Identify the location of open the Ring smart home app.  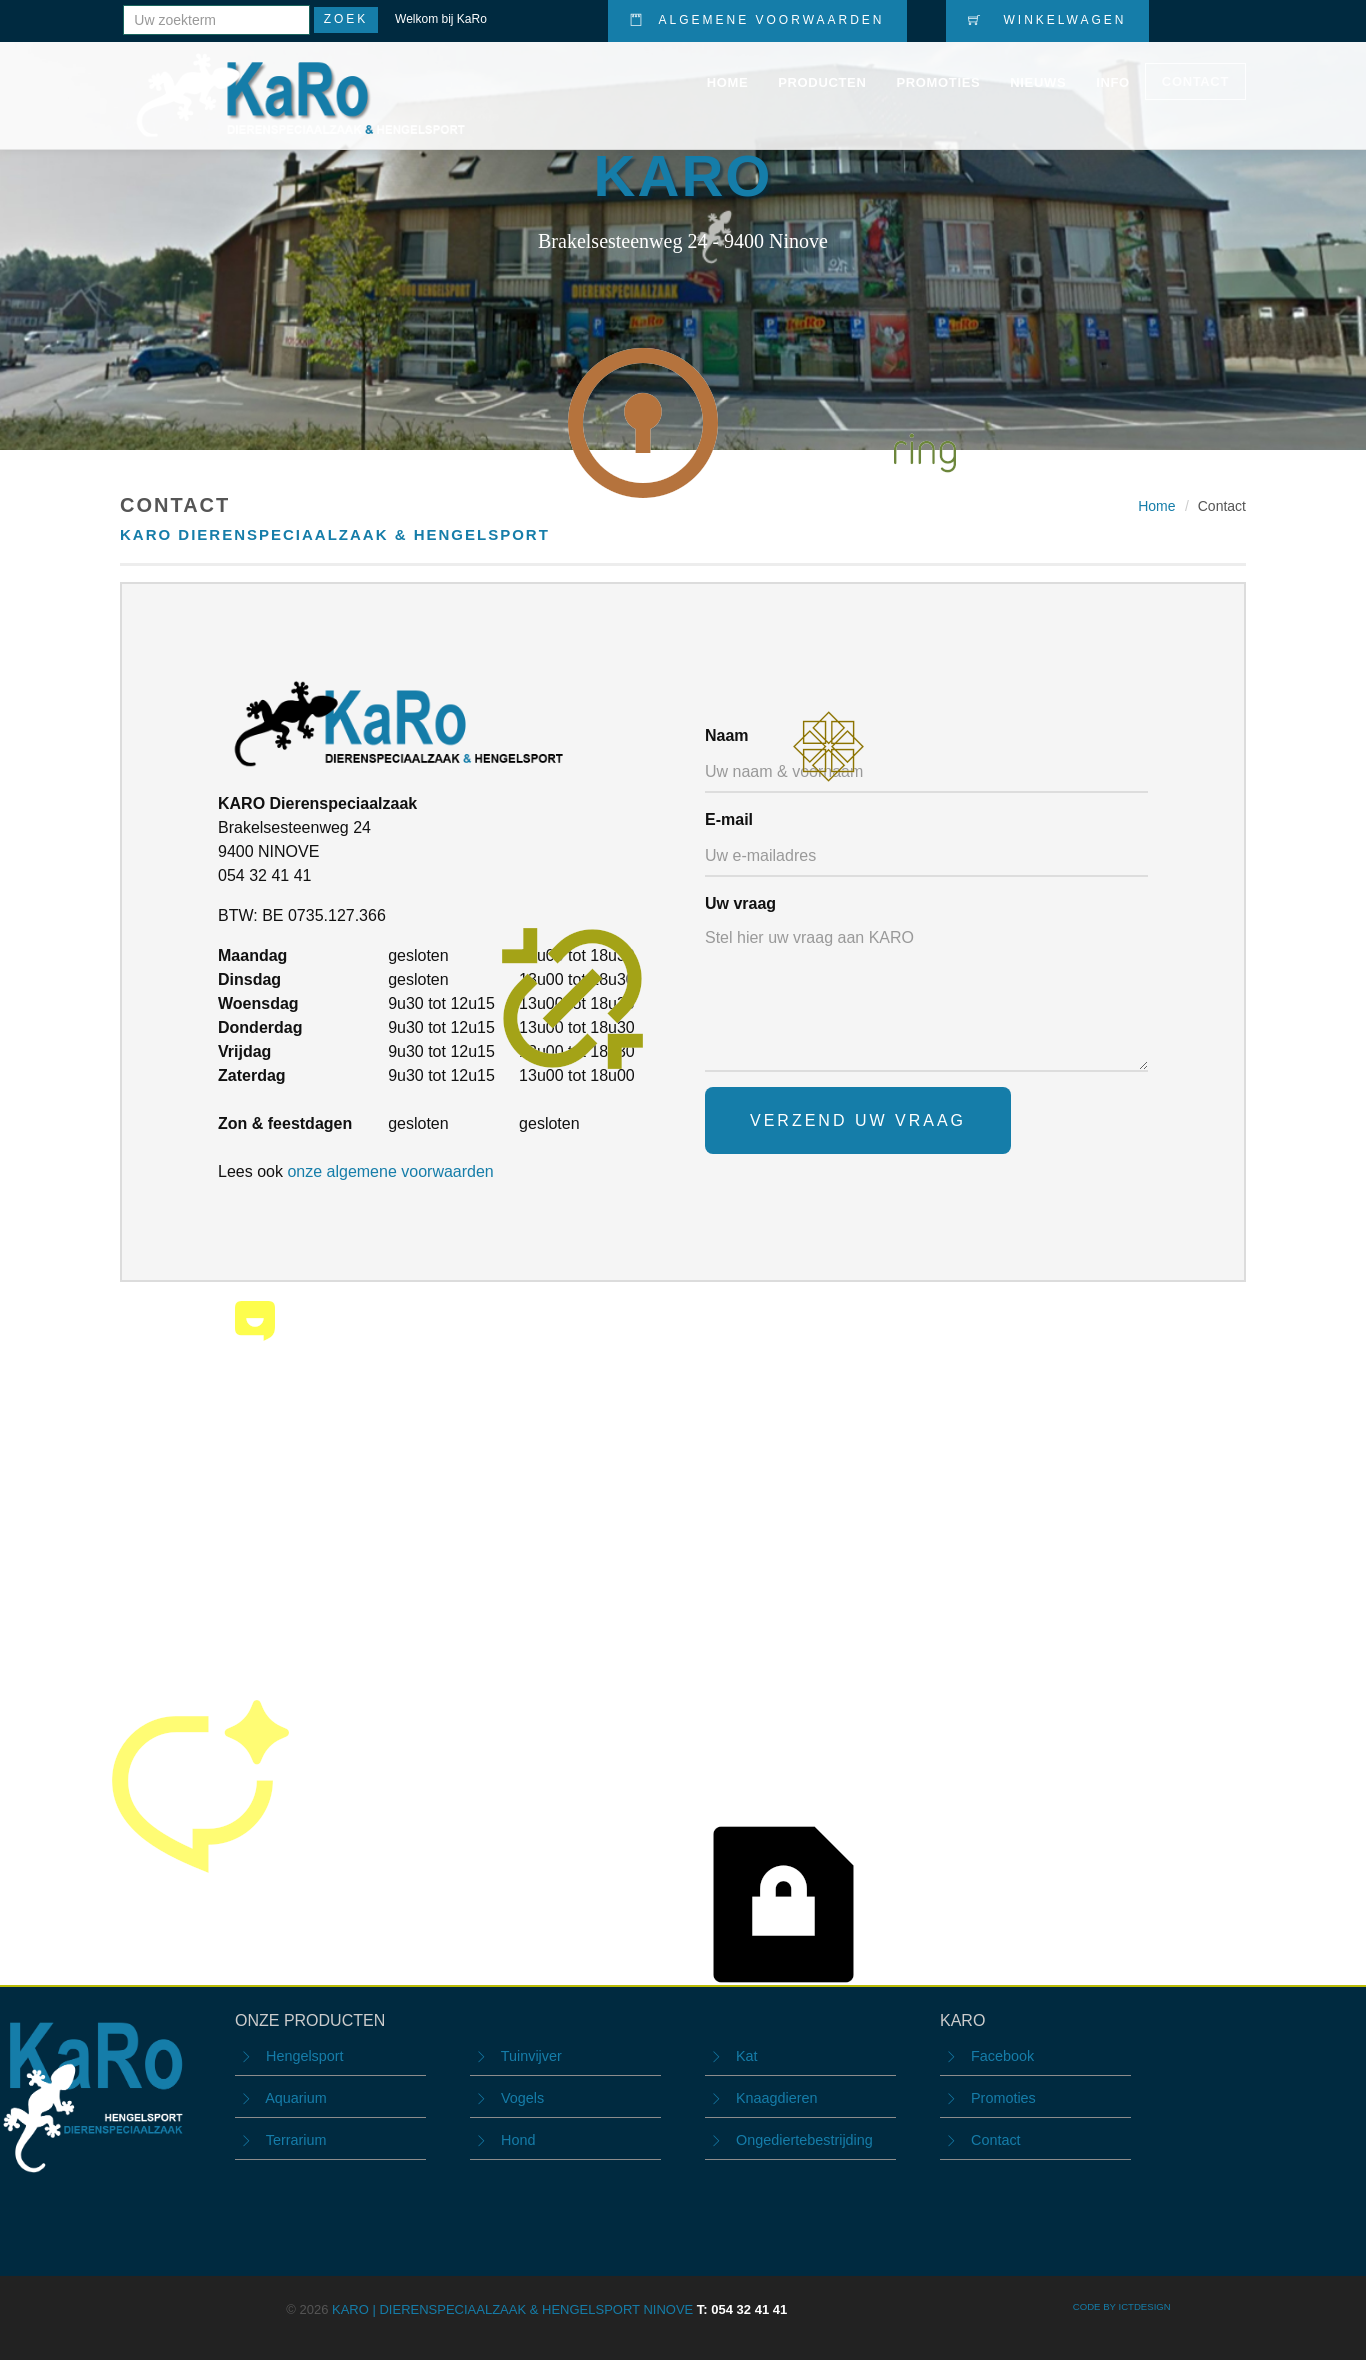
(925, 453).